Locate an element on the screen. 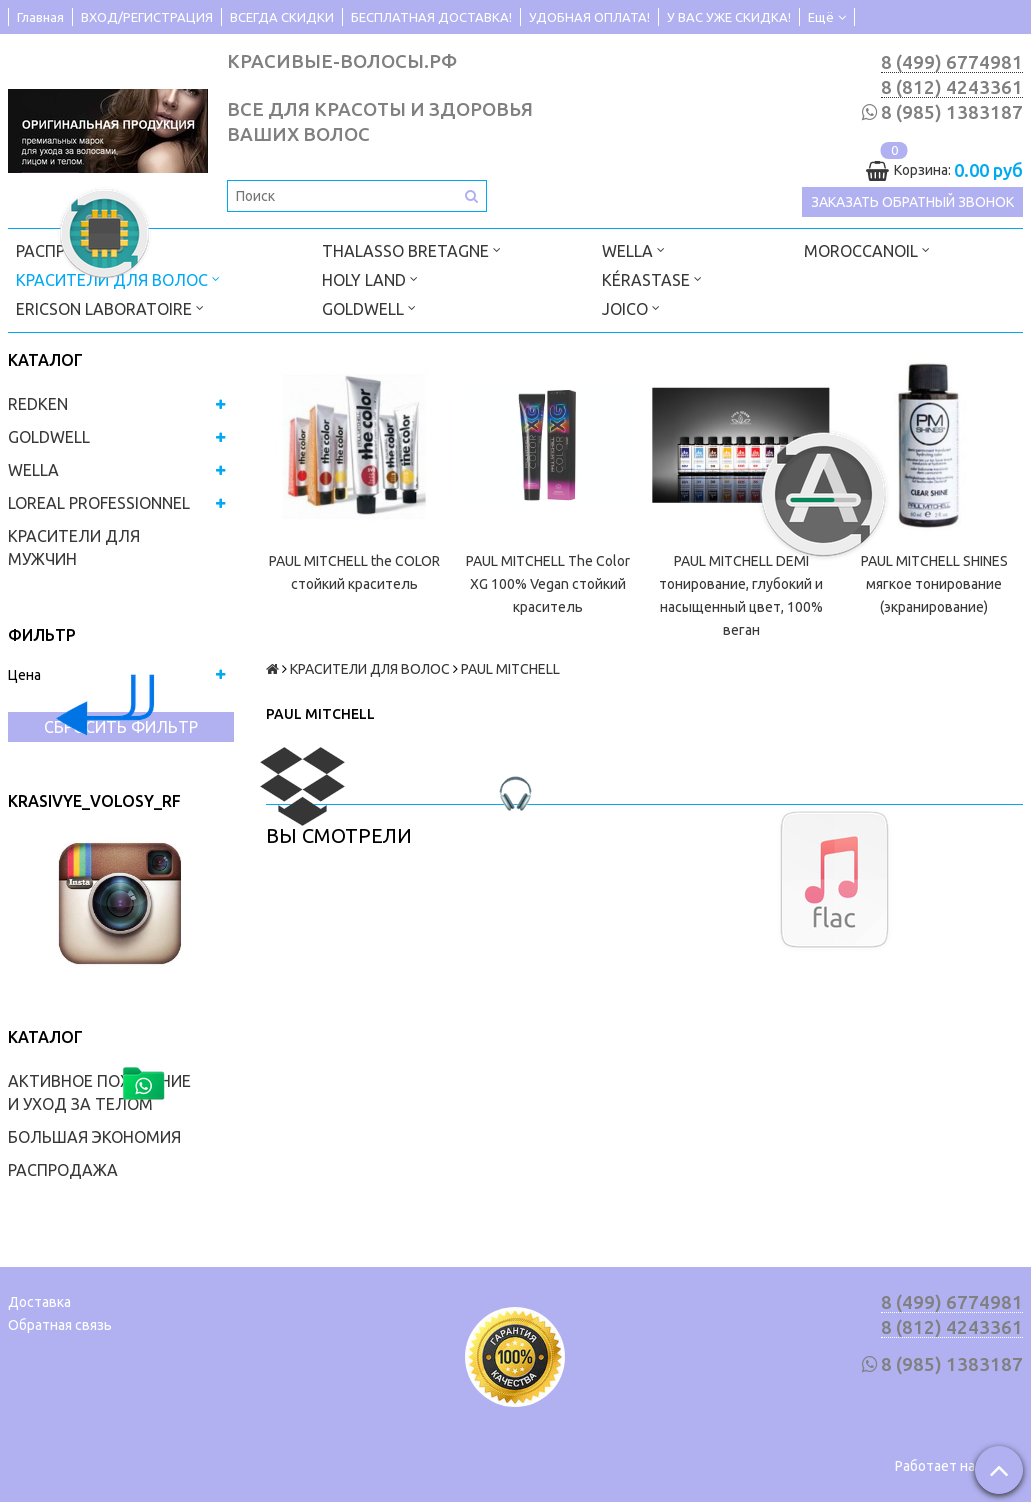 The height and width of the screenshot is (1502, 1031). open folder containing whatsapp files is located at coordinates (143, 1084).